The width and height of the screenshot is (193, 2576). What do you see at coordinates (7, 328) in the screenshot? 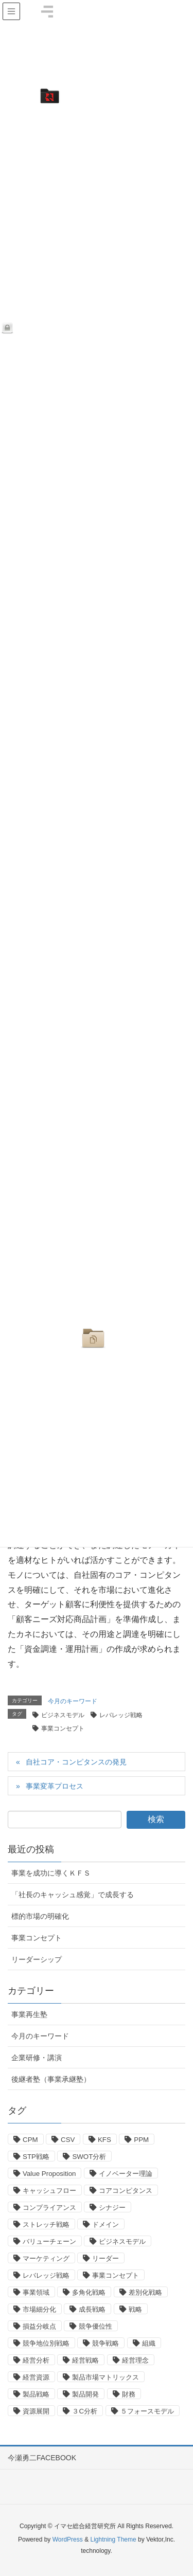
I see `indicates a locked or read-only file` at bounding box center [7, 328].